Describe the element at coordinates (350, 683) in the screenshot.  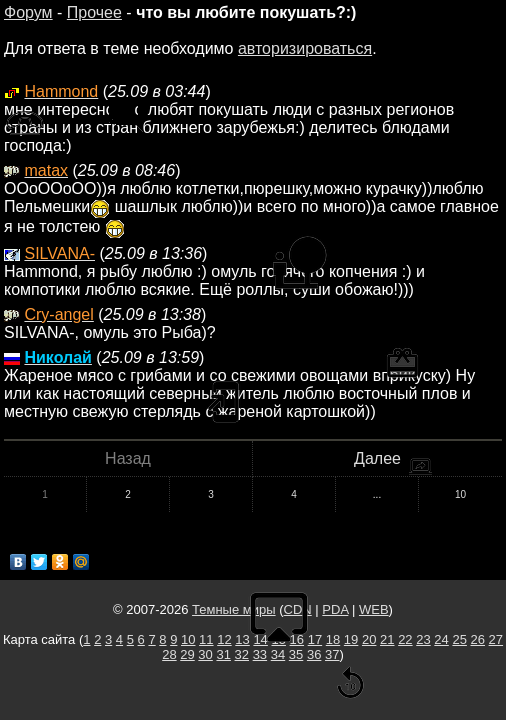
I see `rewind 10 seconds` at that location.